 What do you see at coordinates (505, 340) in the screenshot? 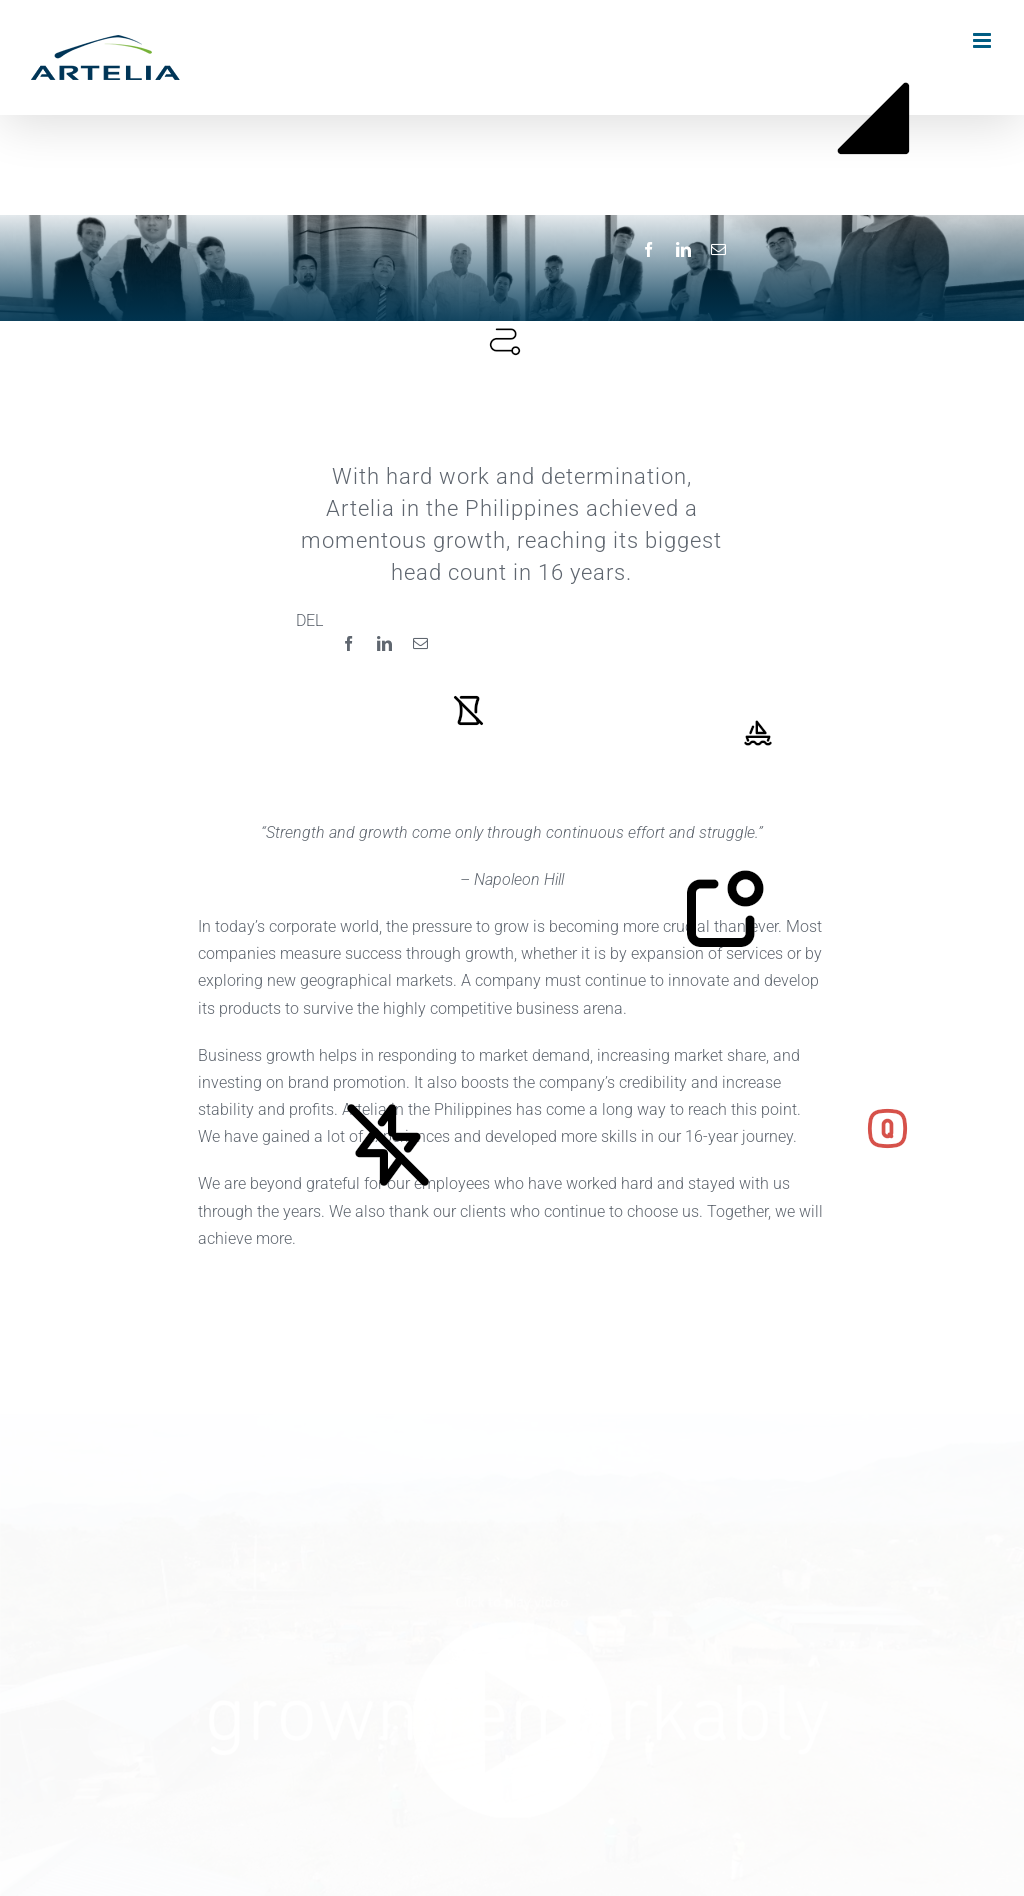
I see `view or edit a route path` at bounding box center [505, 340].